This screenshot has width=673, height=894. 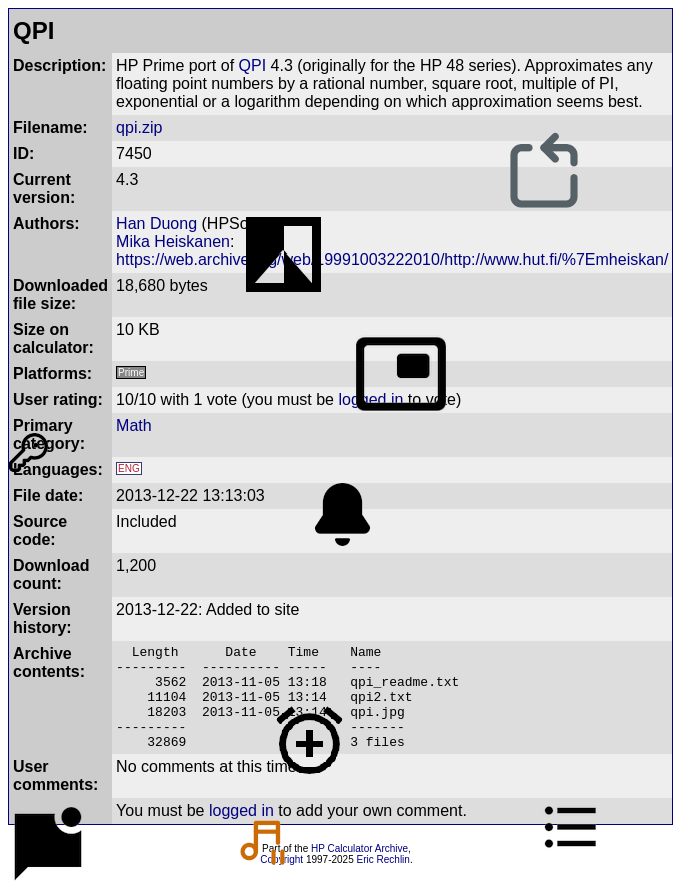 What do you see at coordinates (309, 740) in the screenshot?
I see `add a new alarm` at bounding box center [309, 740].